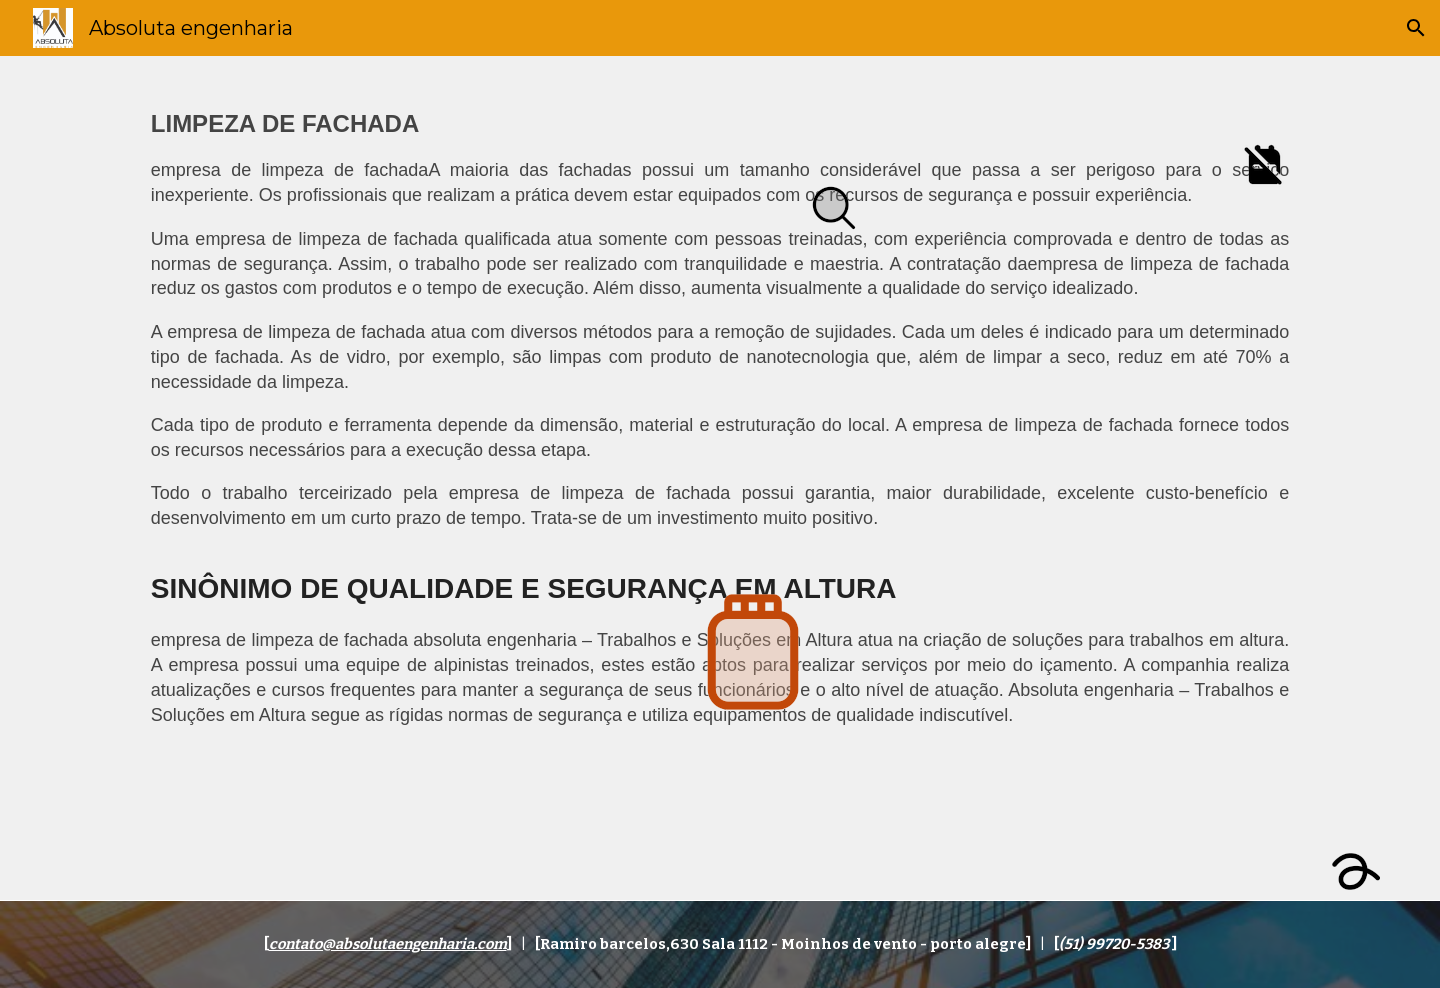  Describe the element at coordinates (753, 652) in the screenshot. I see `store or manage saved items` at that location.